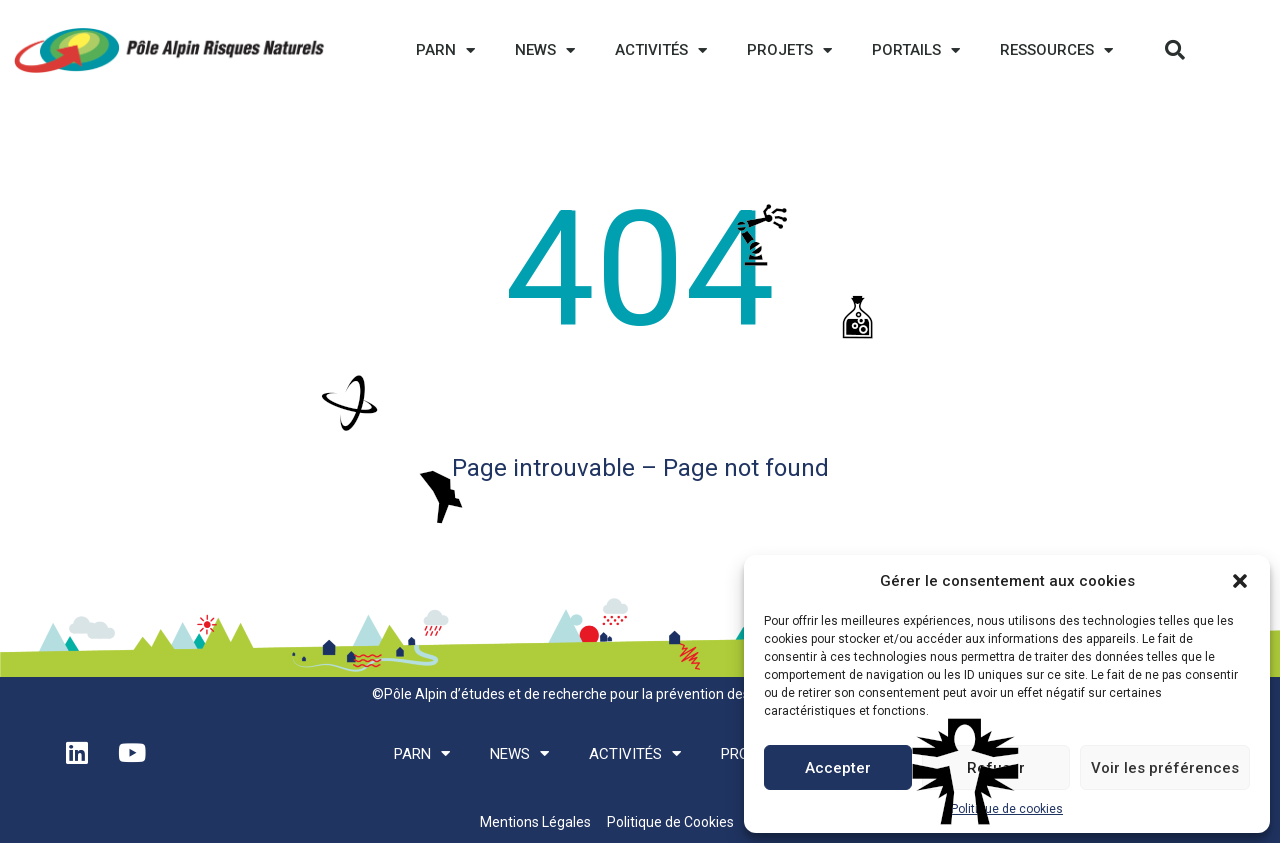 This screenshot has width=1280, height=843. What do you see at coordinates (759, 233) in the screenshot?
I see `access robotic or automation controls` at bounding box center [759, 233].